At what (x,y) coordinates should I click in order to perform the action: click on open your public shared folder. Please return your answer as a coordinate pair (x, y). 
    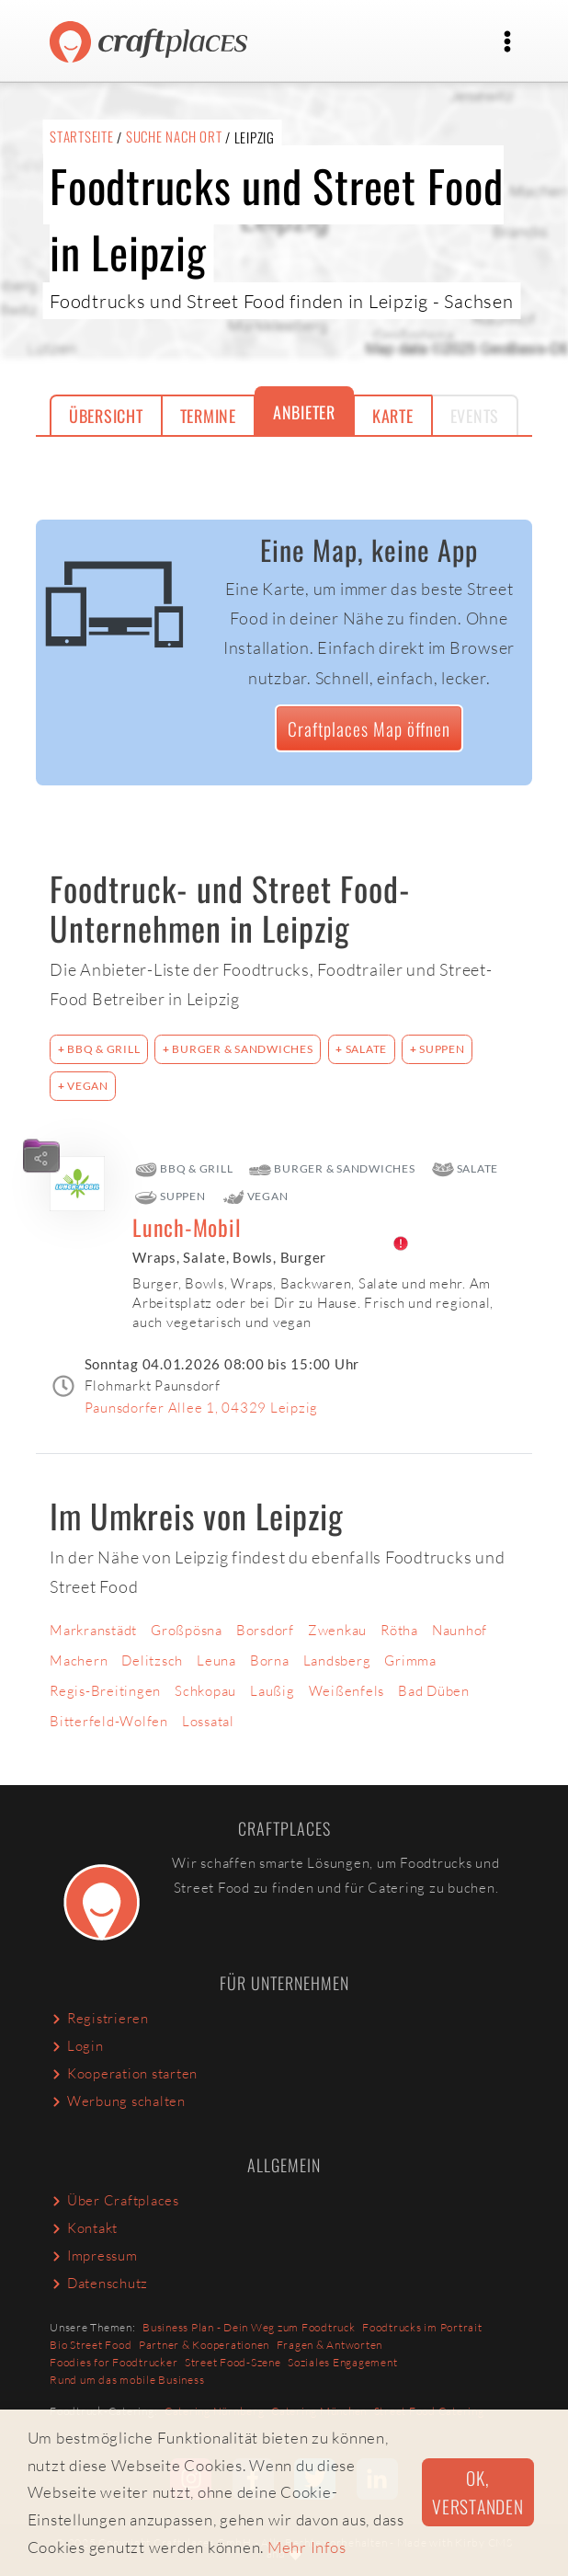
    Looking at the image, I should click on (41, 1155).